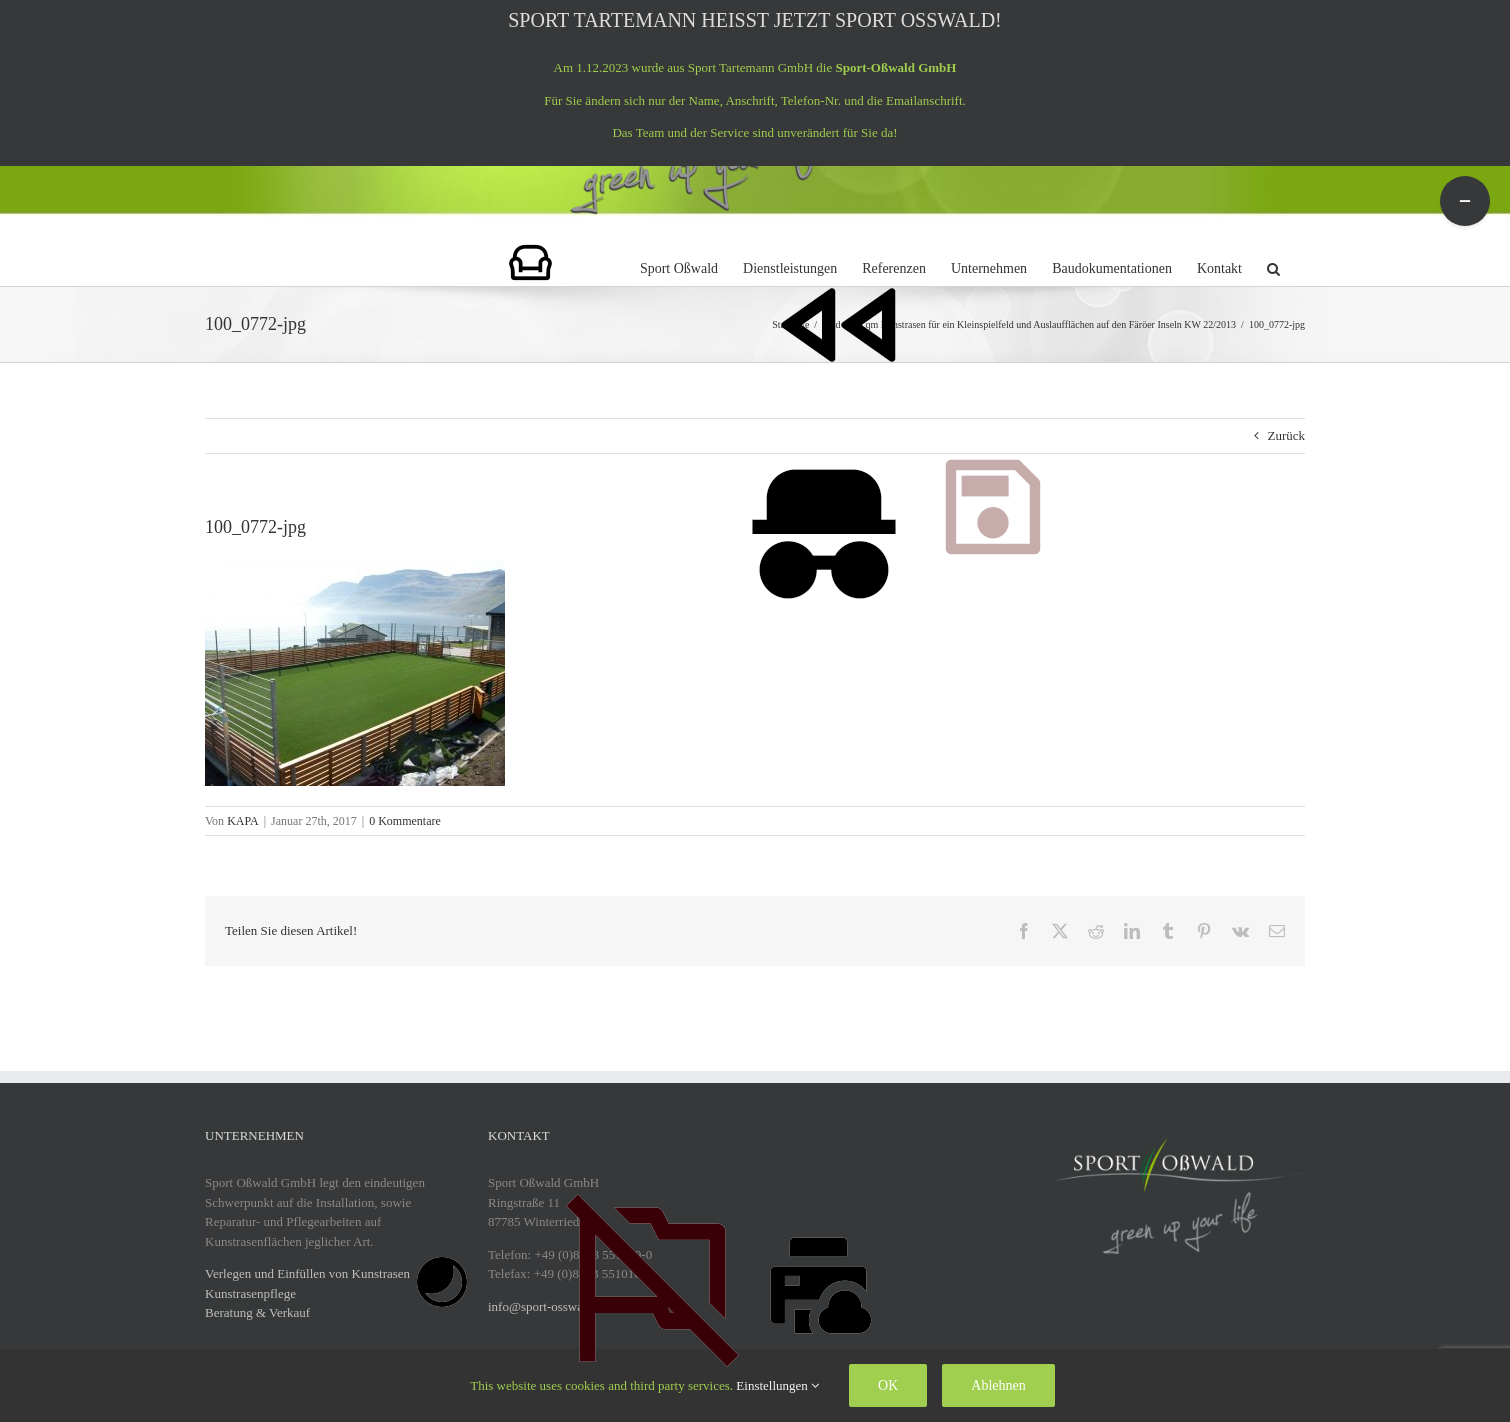  What do you see at coordinates (818, 1285) in the screenshot?
I see `print to a cloud-connected printer` at bounding box center [818, 1285].